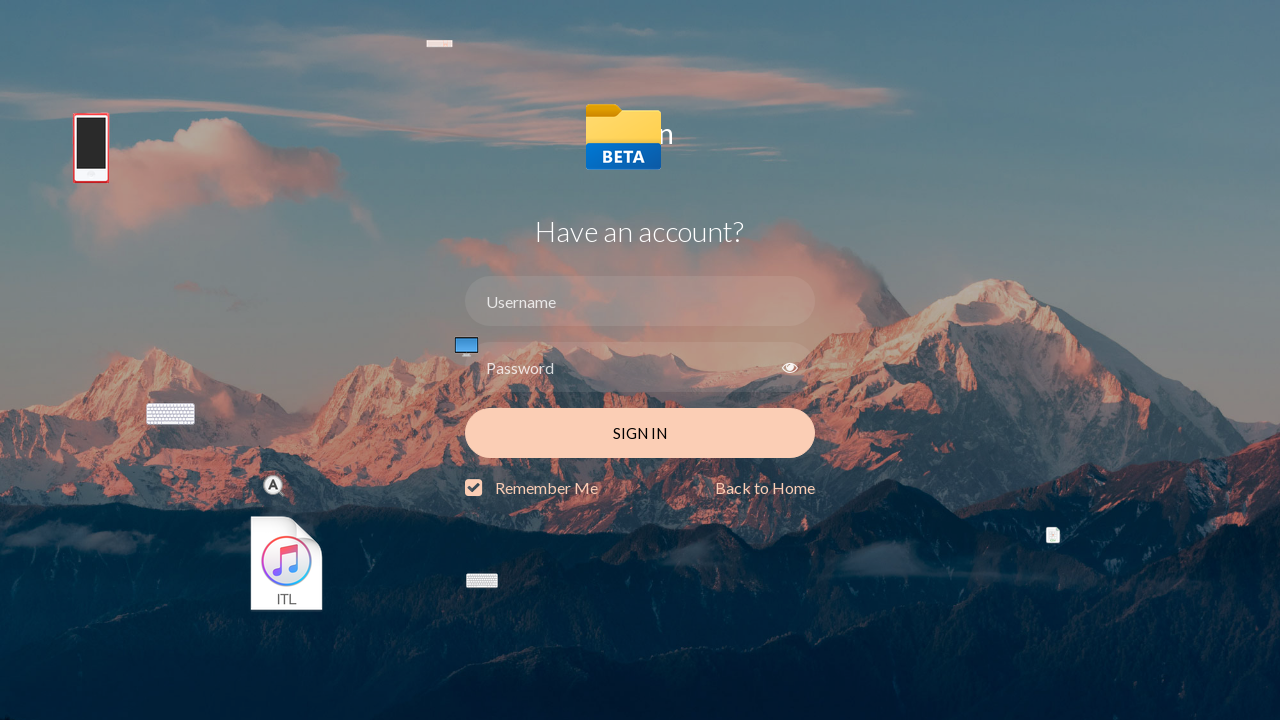 This screenshot has height=720, width=1280. I want to click on apple led cinema display 24-inch monitor, so click(466, 342).